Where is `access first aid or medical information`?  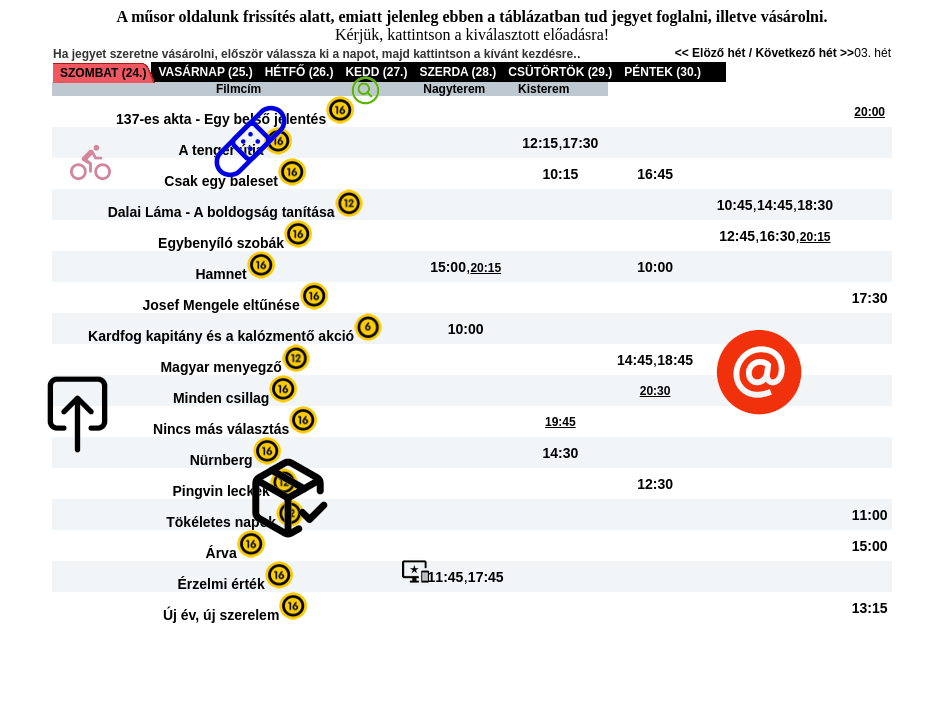 access first aid or medical information is located at coordinates (250, 141).